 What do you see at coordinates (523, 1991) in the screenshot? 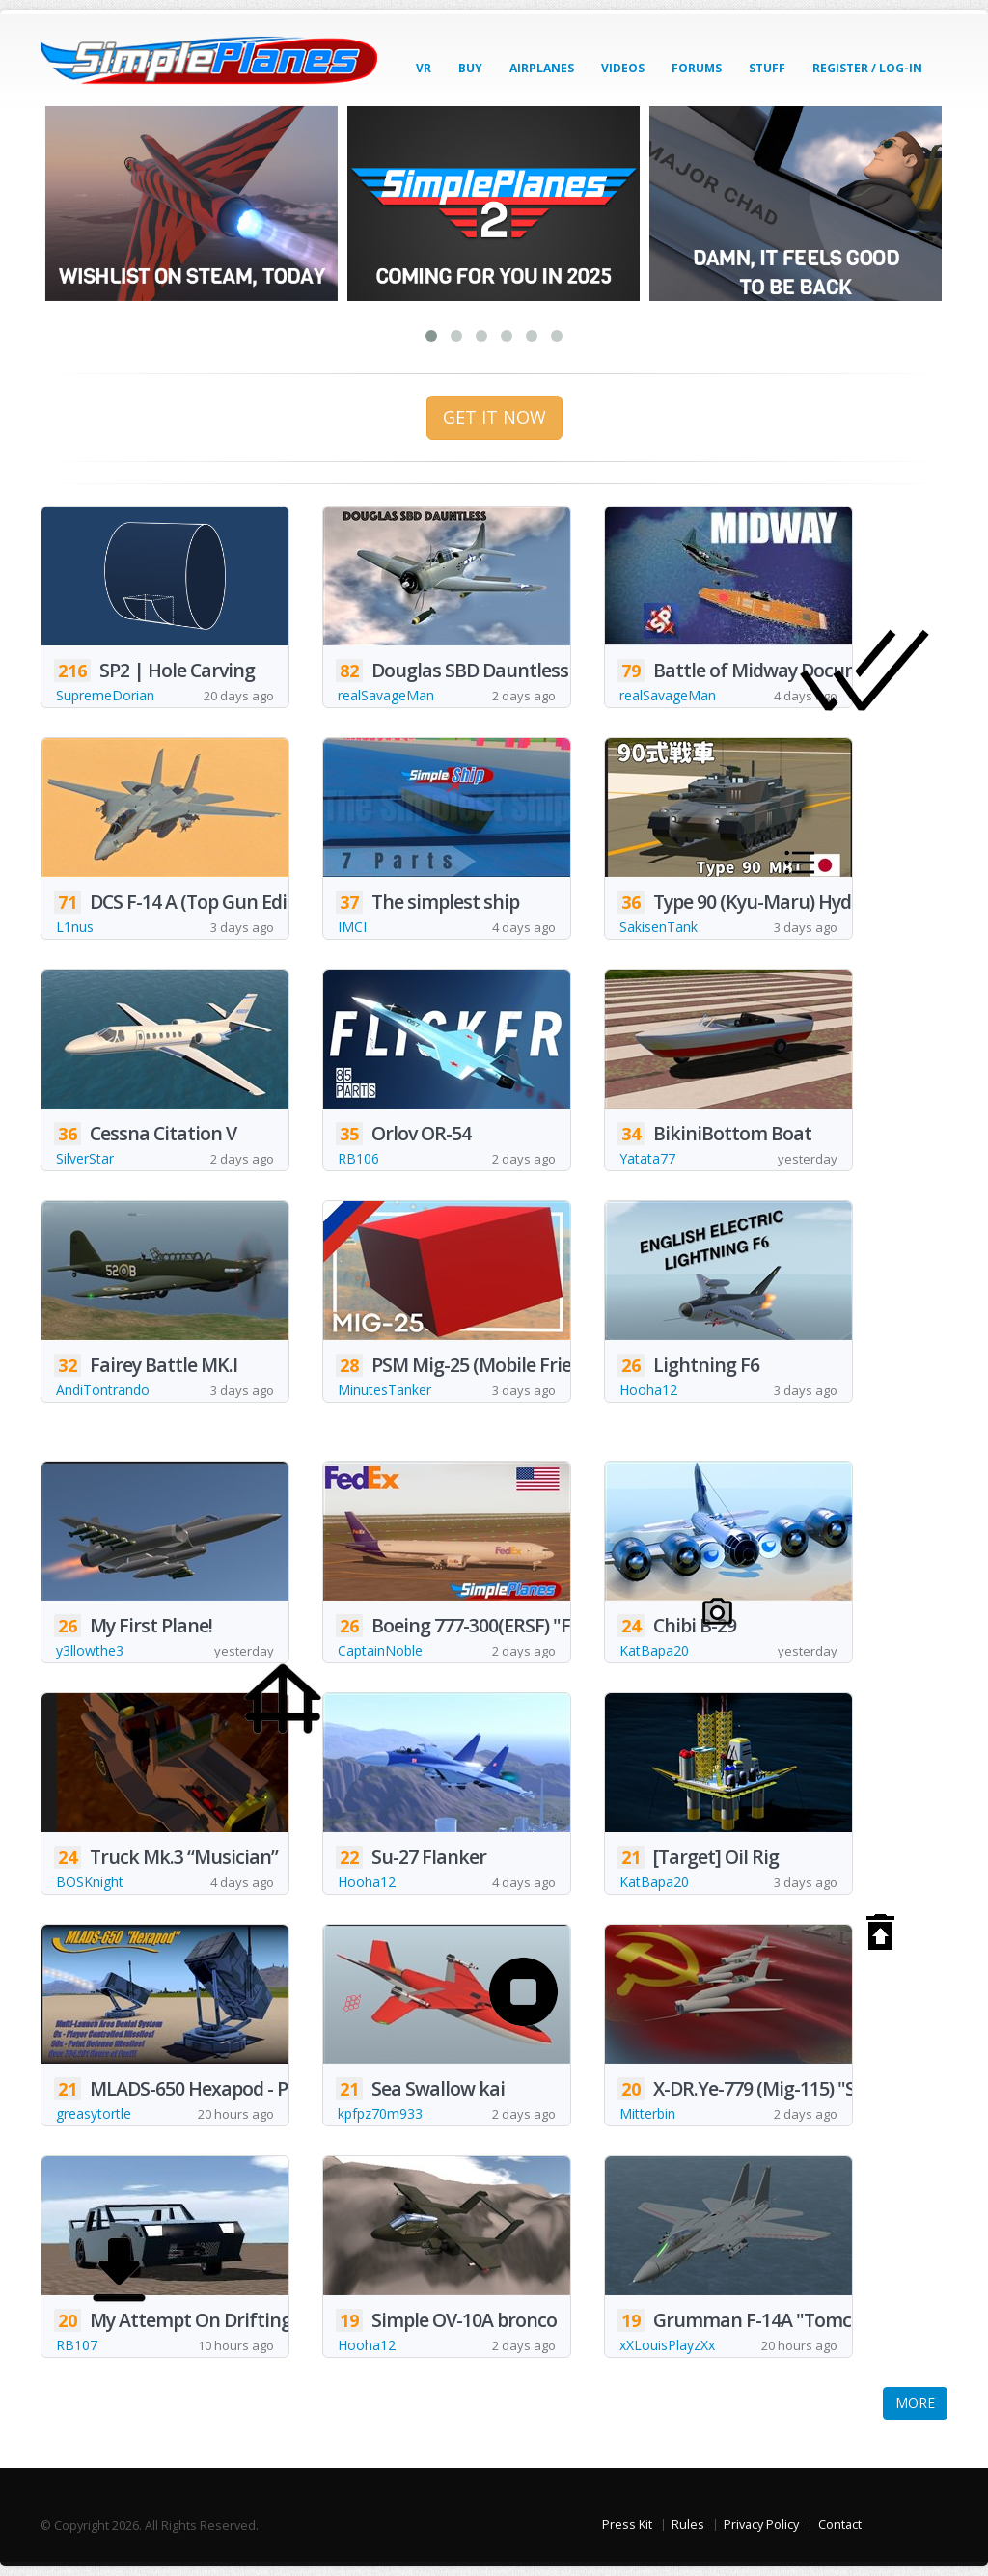
I see `stop playback or recording` at bounding box center [523, 1991].